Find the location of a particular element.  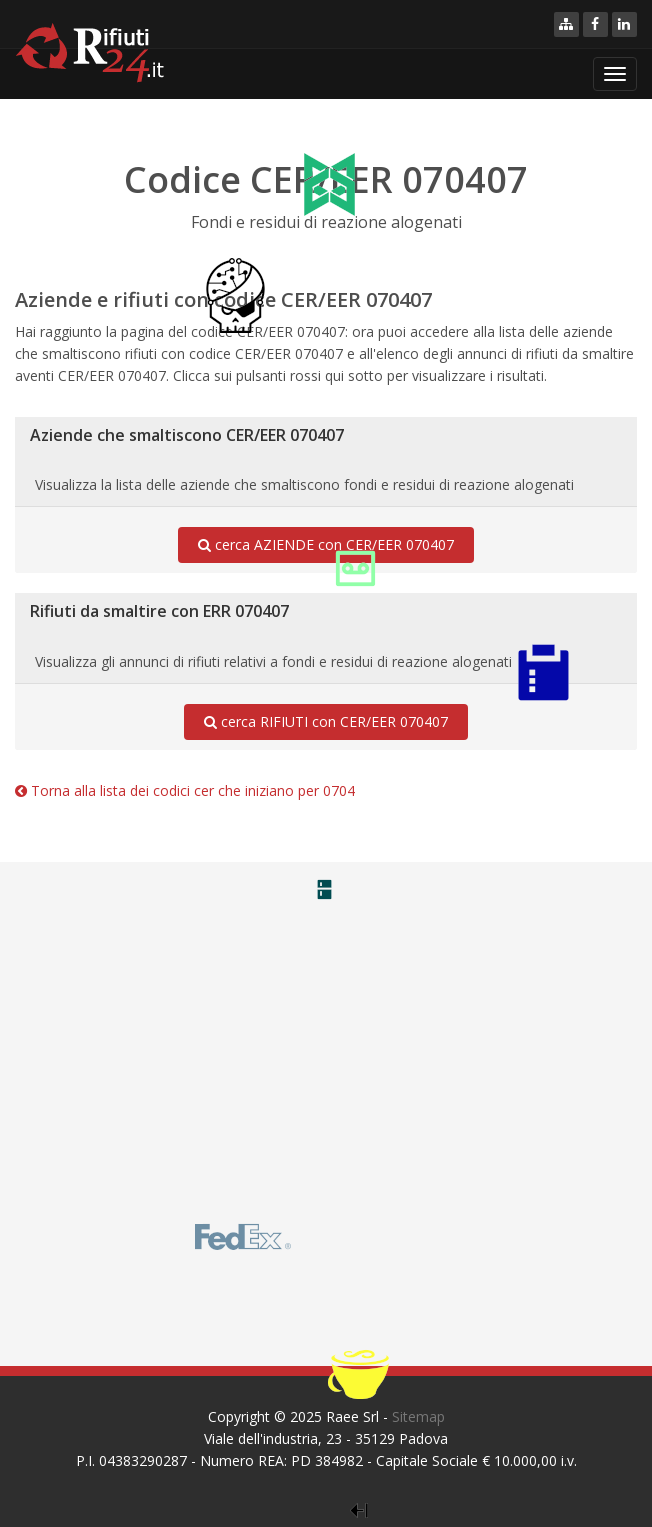

visit the Root Me cybersecurity learning platform is located at coordinates (235, 295).